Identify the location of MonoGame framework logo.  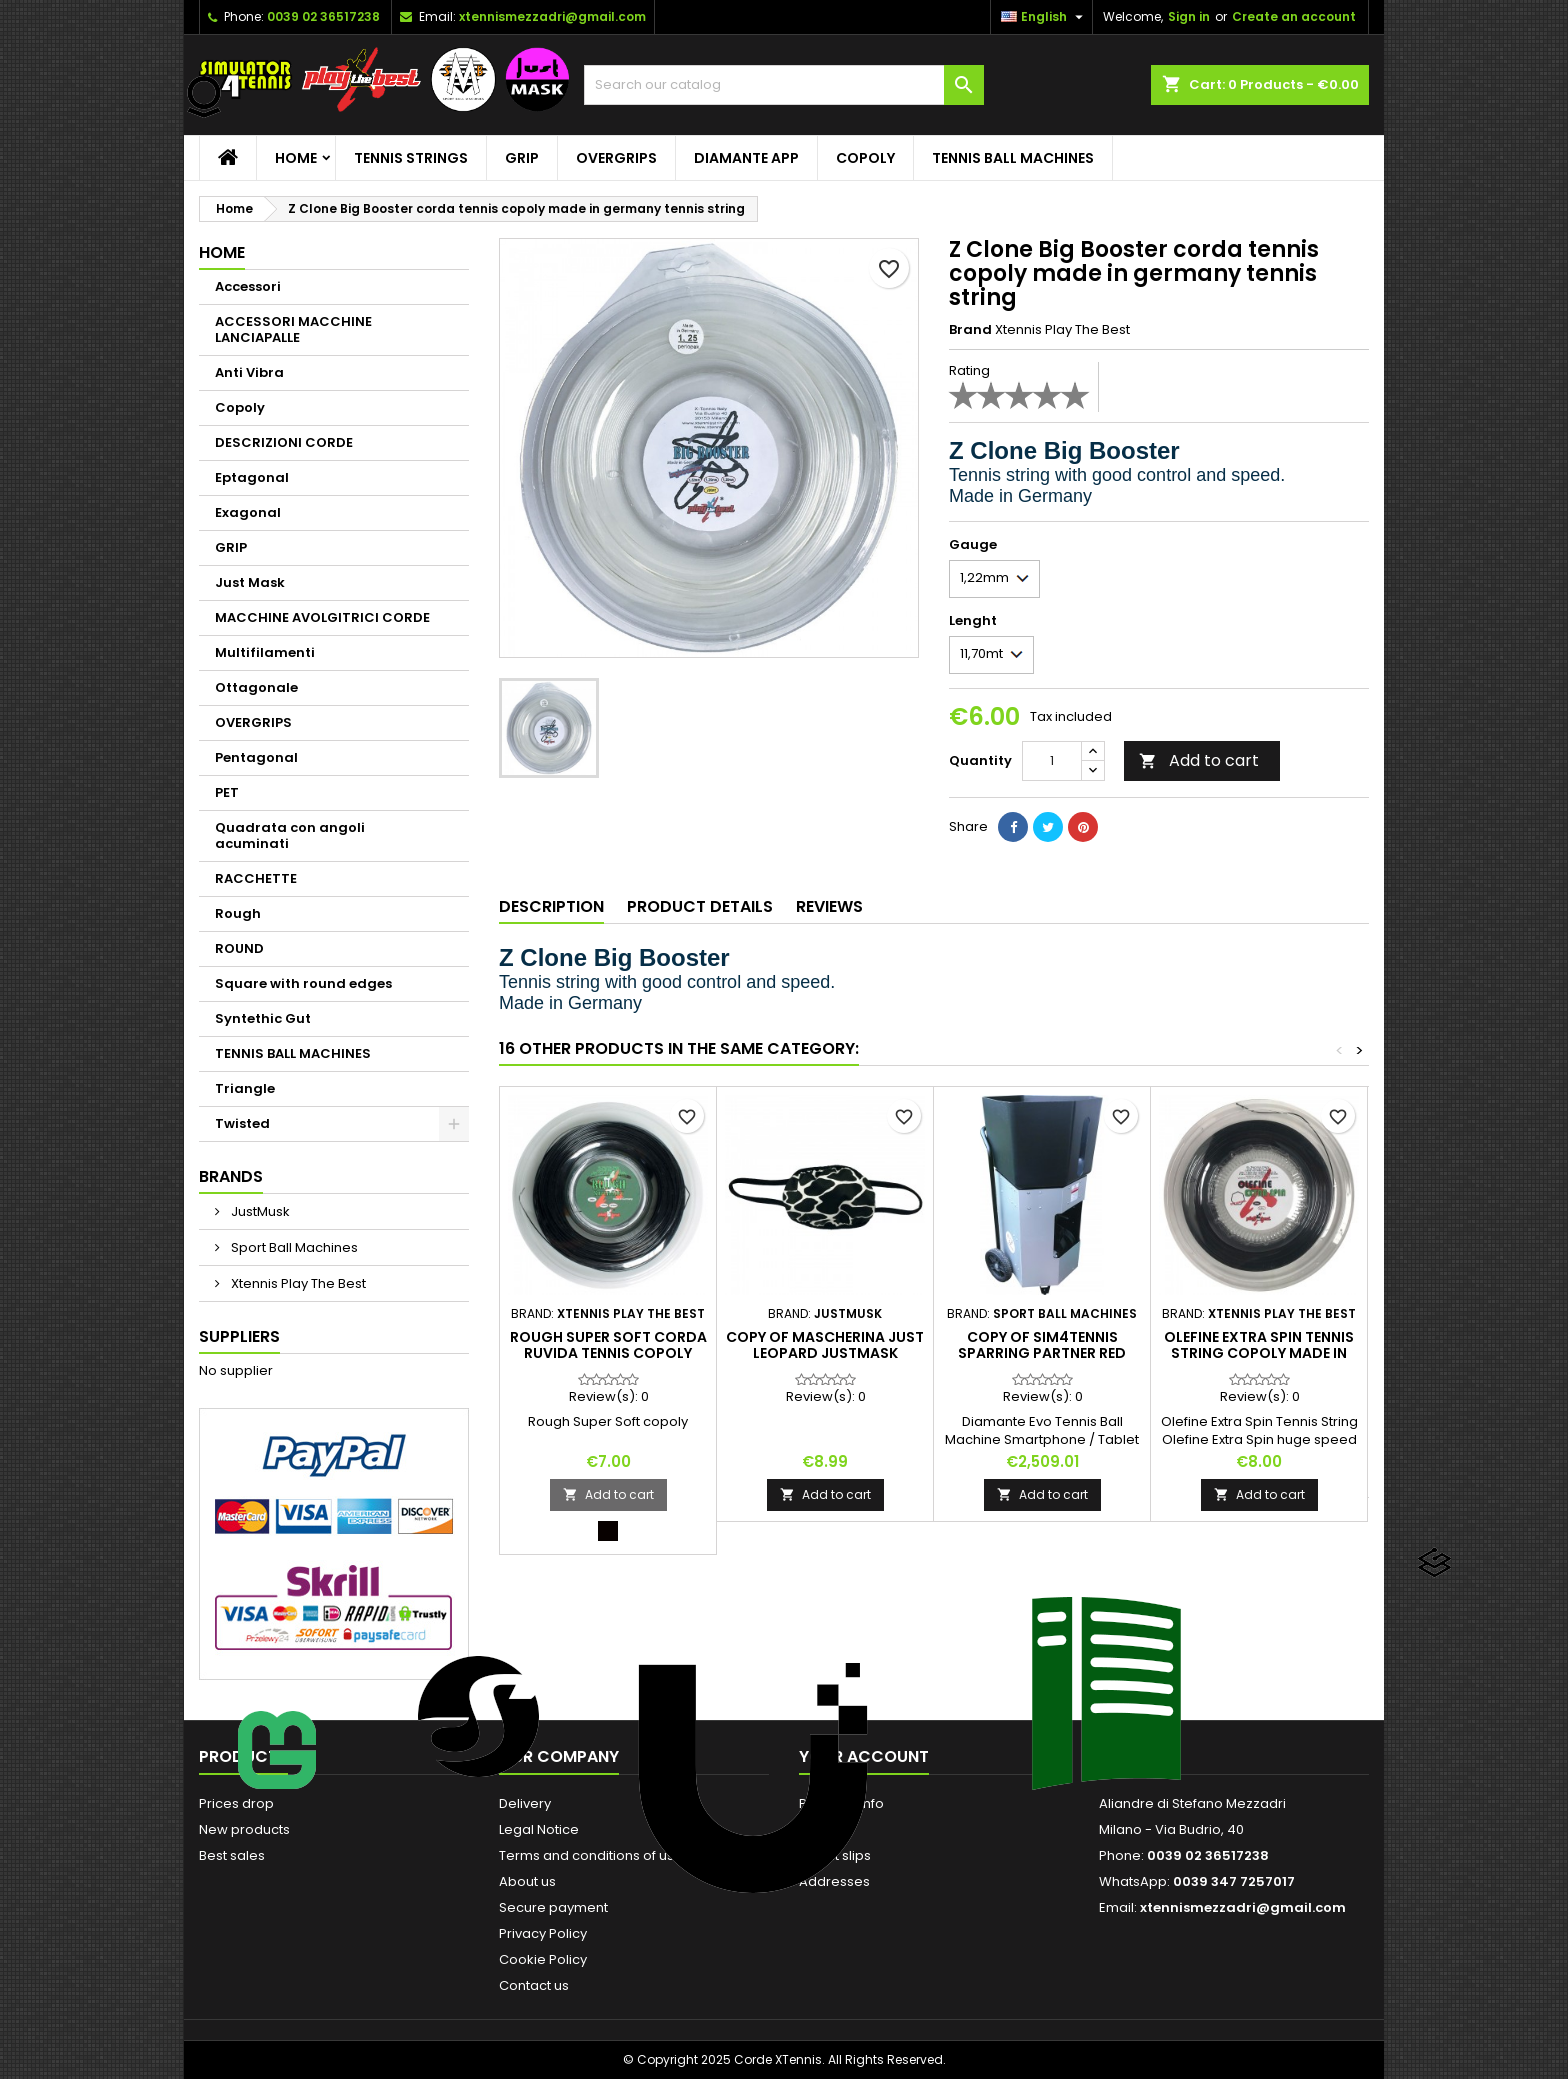
(277, 1750).